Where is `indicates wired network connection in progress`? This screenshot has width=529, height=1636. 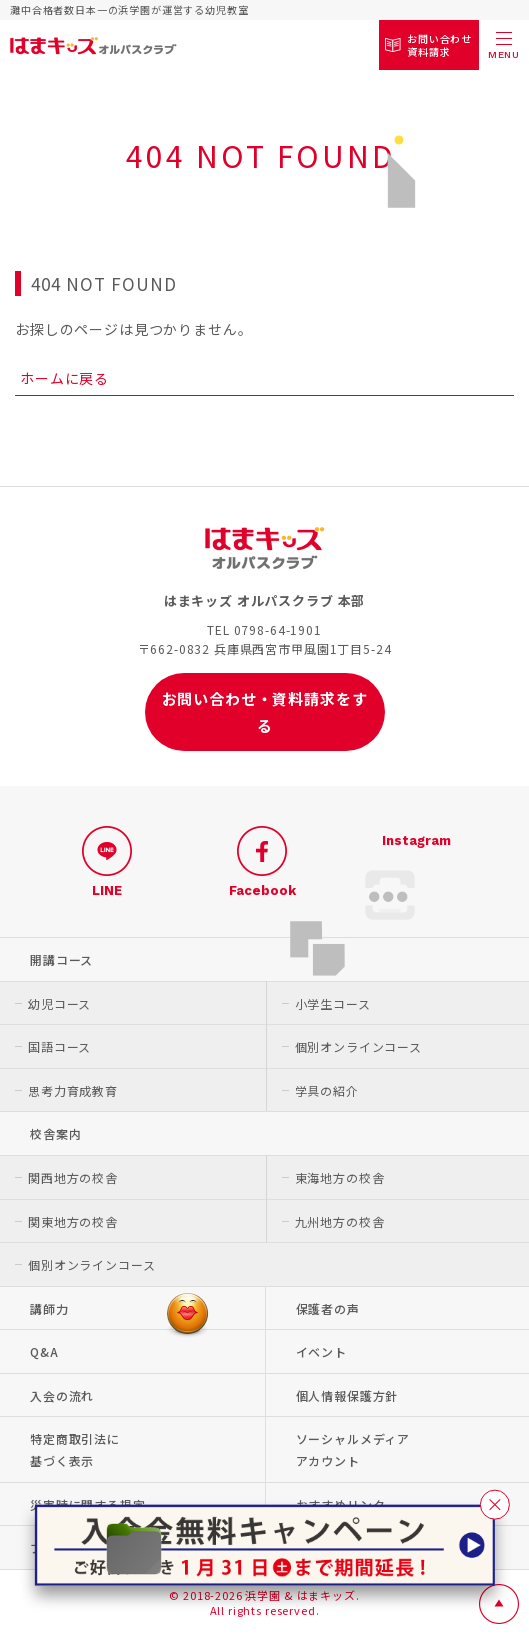
indicates wired network connection in progress is located at coordinates (390, 895).